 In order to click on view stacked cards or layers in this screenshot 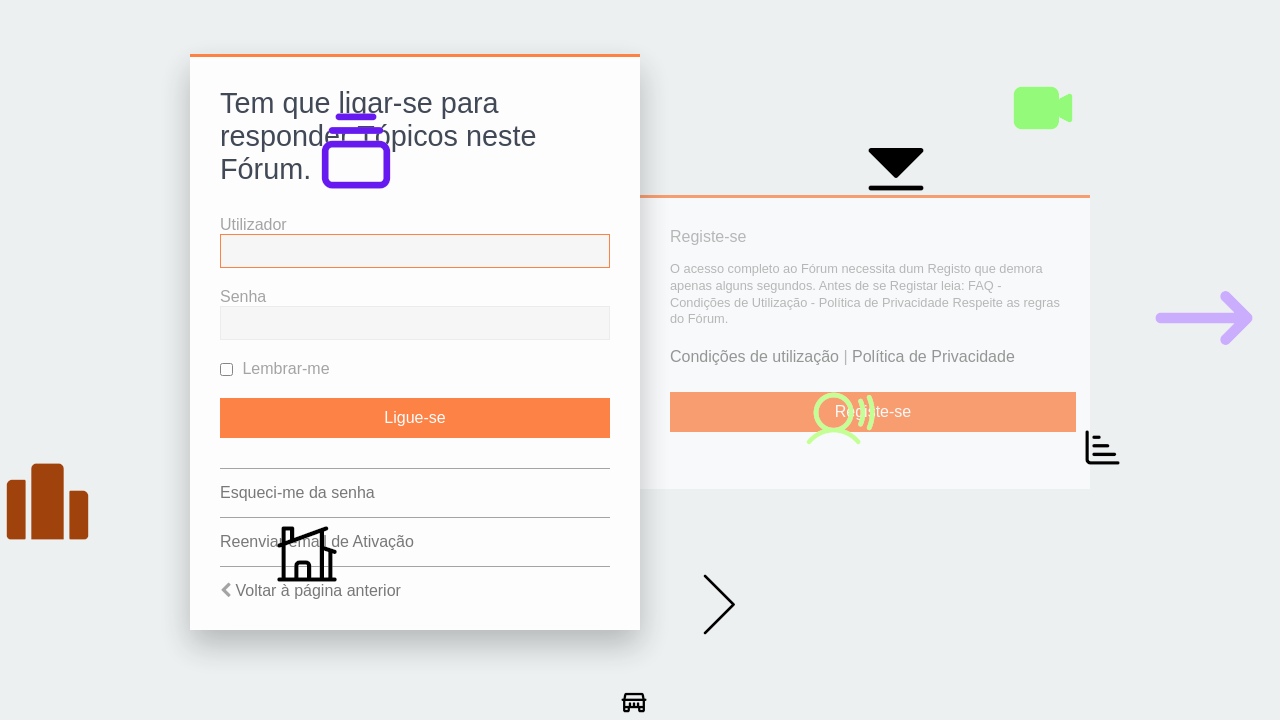, I will do `click(356, 151)`.